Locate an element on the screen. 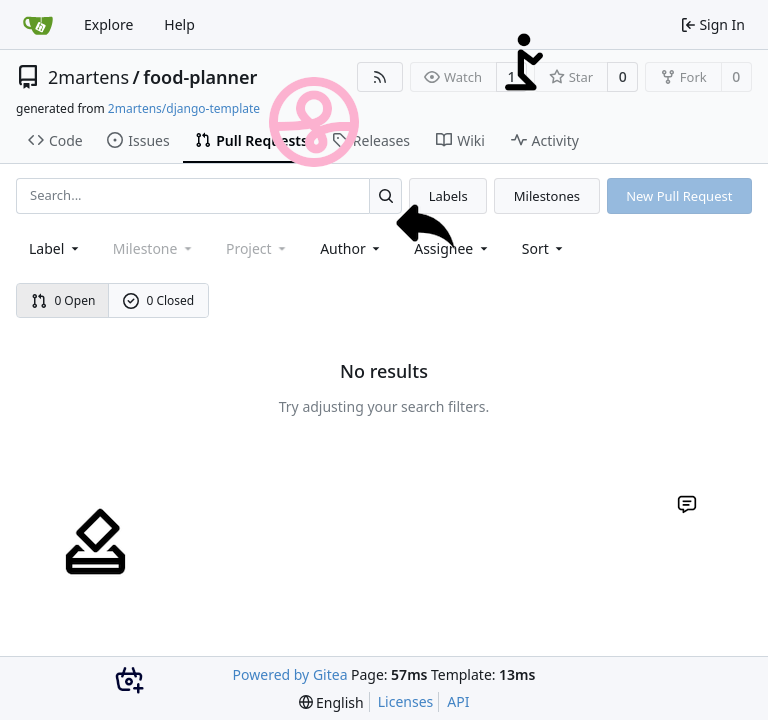  reply to a message is located at coordinates (425, 223).